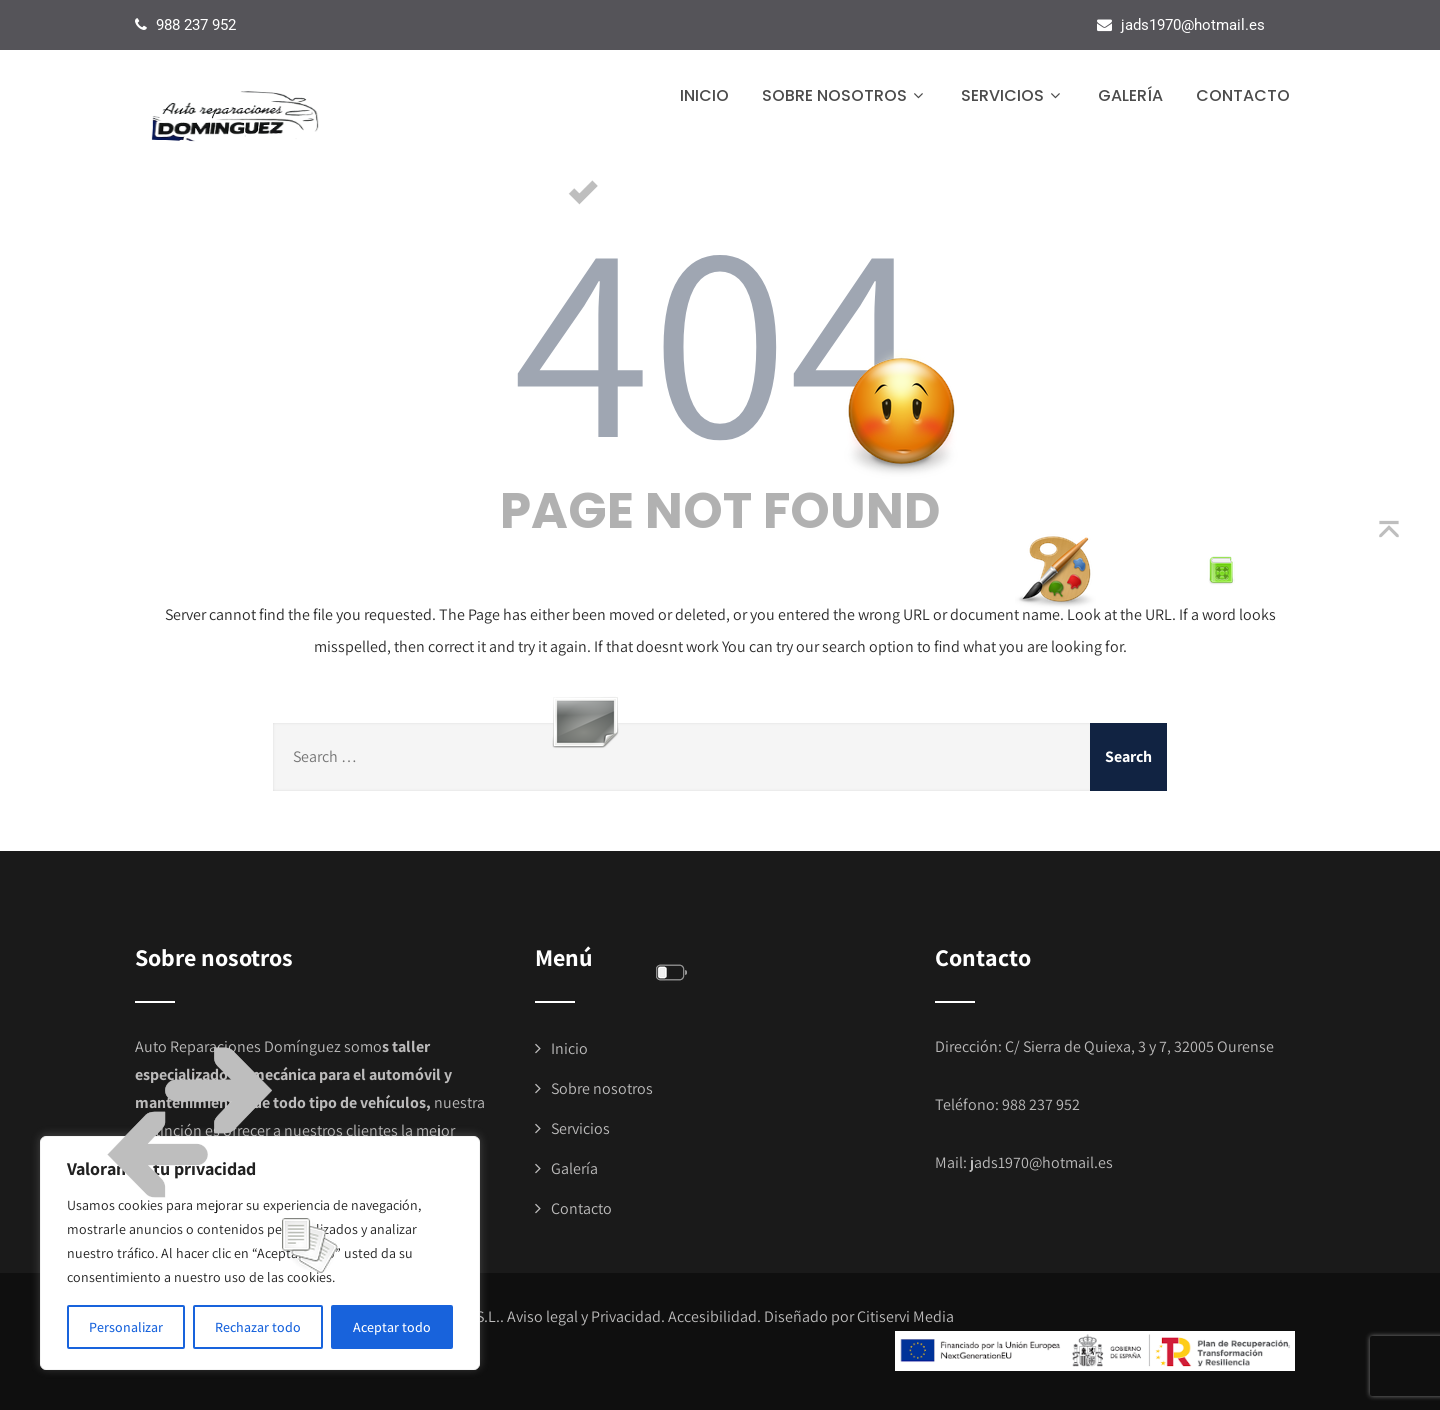 The height and width of the screenshot is (1410, 1440). I want to click on indicates a completed or successful action, so click(582, 191).